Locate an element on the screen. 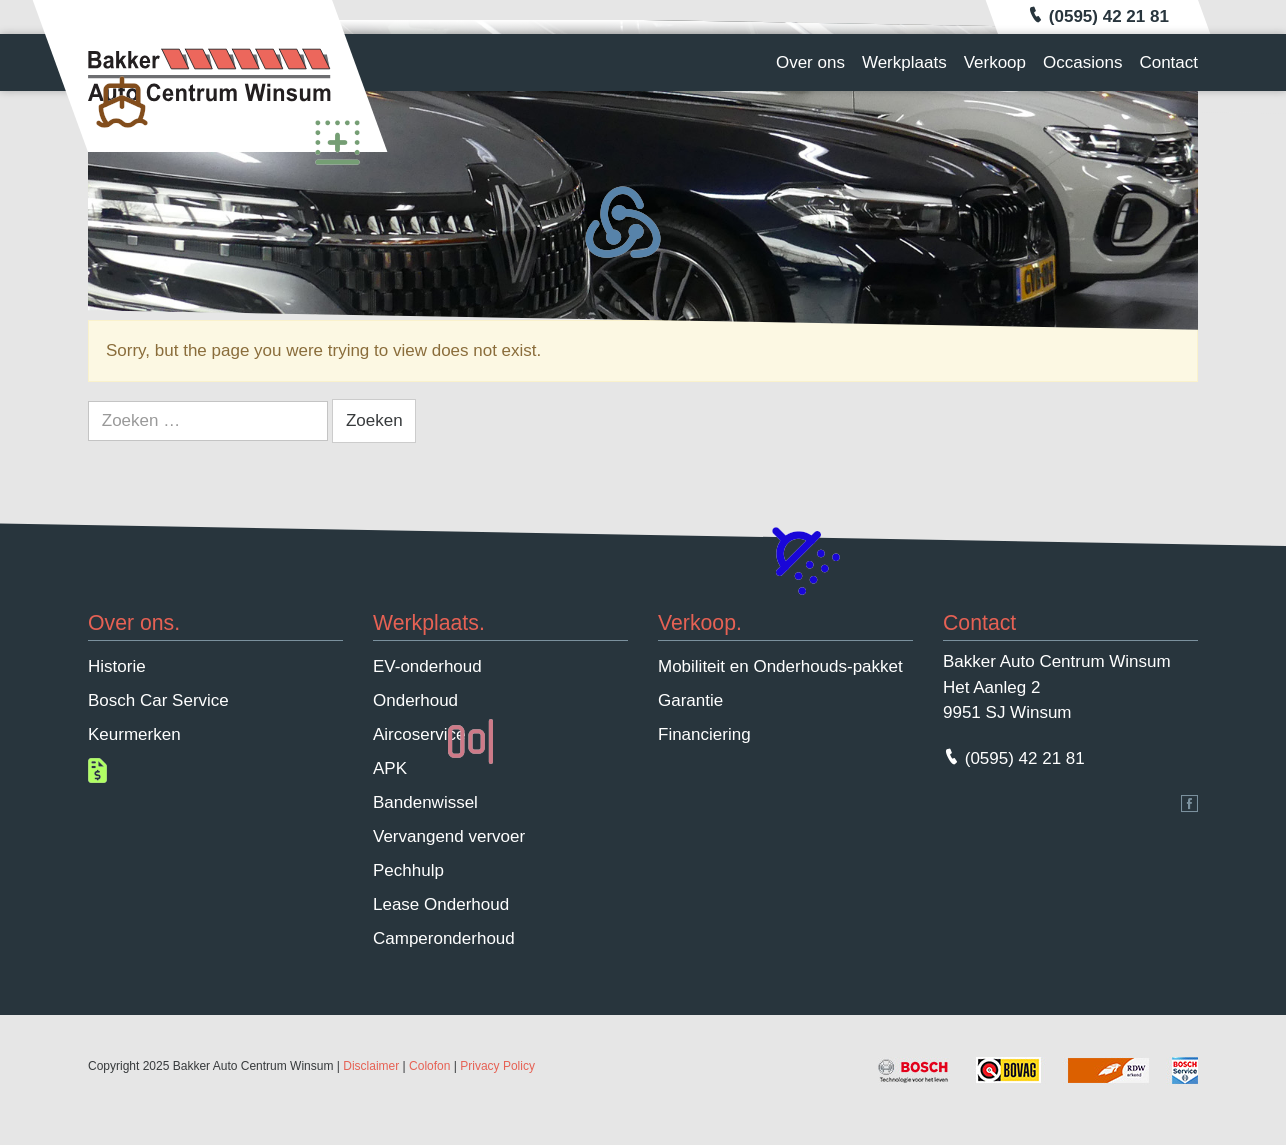 The image size is (1286, 1145). align elements to the end of the horizontal axis is located at coordinates (470, 741).